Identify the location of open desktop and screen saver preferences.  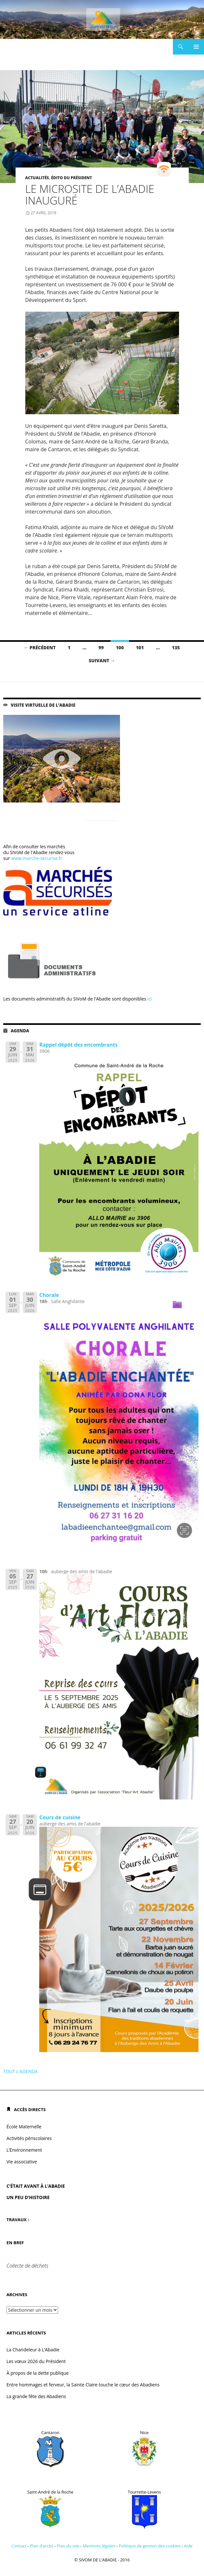
(40, 1890).